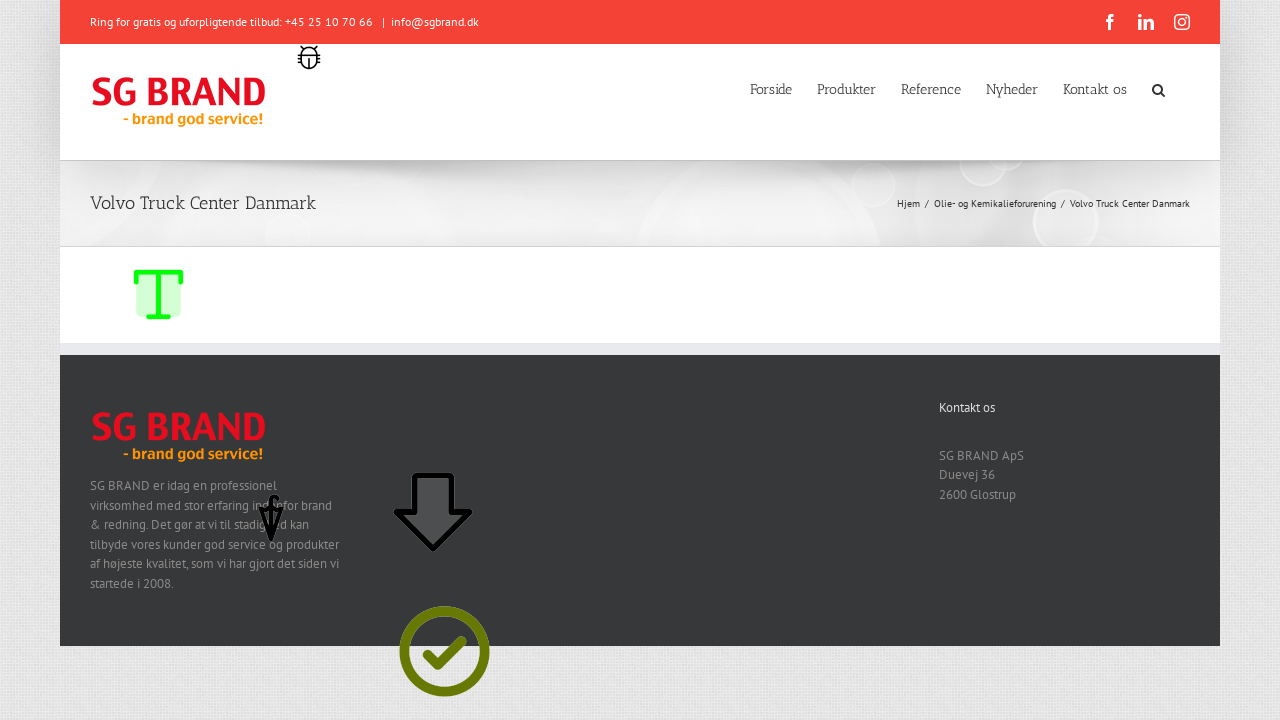  Describe the element at coordinates (433, 509) in the screenshot. I see `download file or content` at that location.